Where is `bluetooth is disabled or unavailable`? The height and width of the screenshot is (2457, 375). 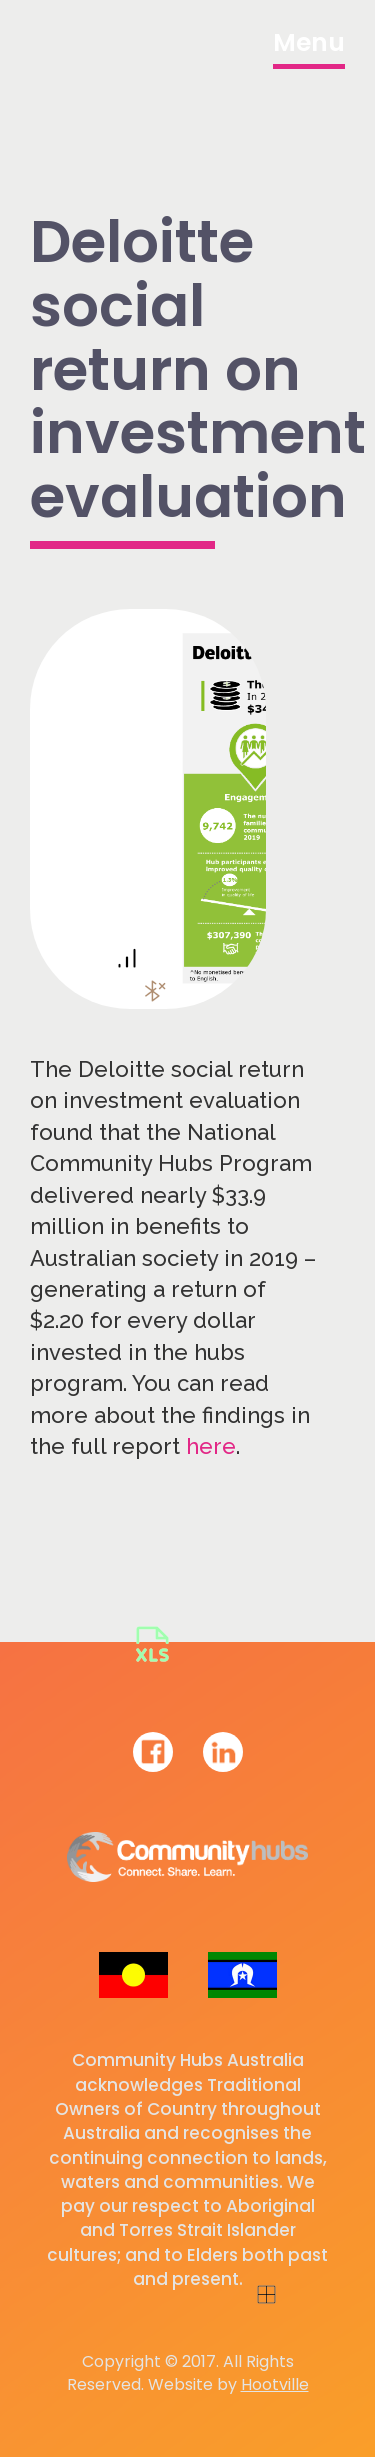 bluetooth is disabled or unavailable is located at coordinates (154, 991).